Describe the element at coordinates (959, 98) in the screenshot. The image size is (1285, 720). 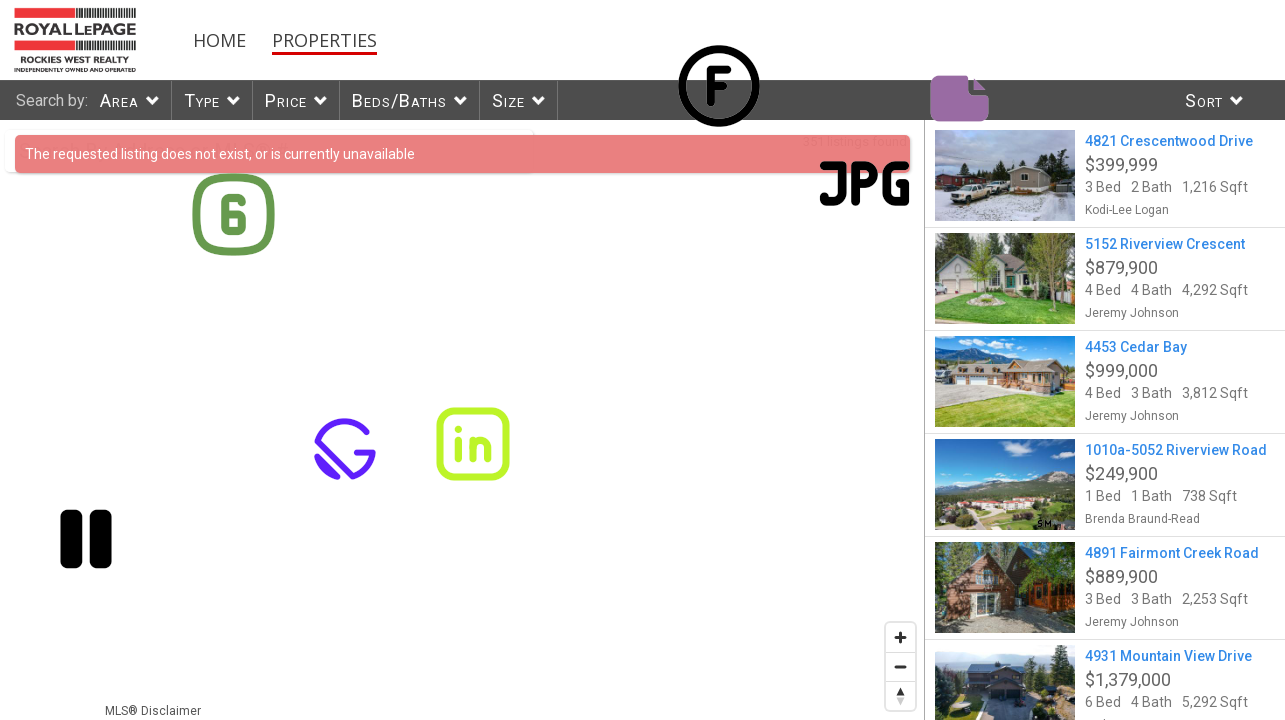
I see `view document in landscape orientation` at that location.